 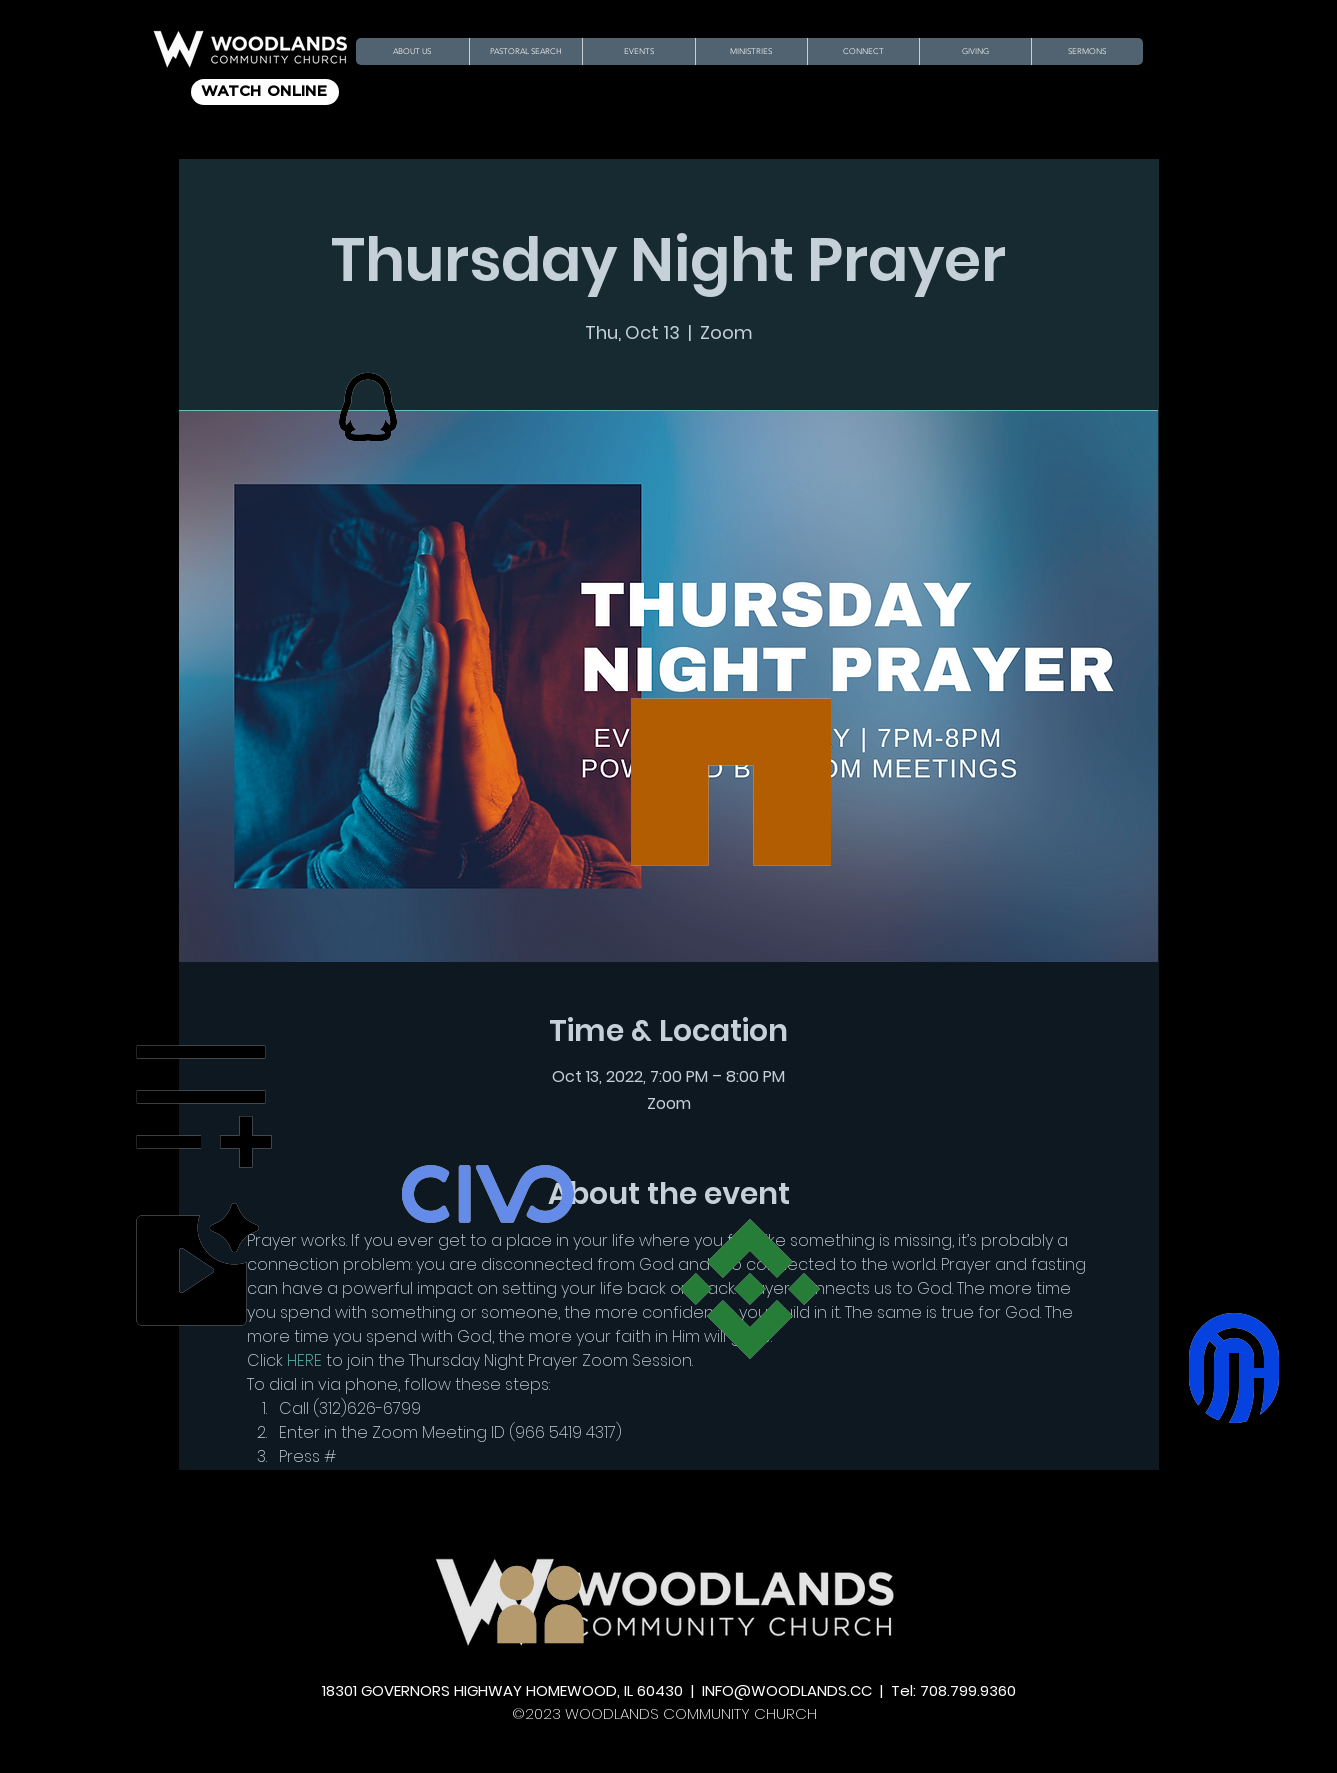 I want to click on NetApp company logo, so click(x=731, y=782).